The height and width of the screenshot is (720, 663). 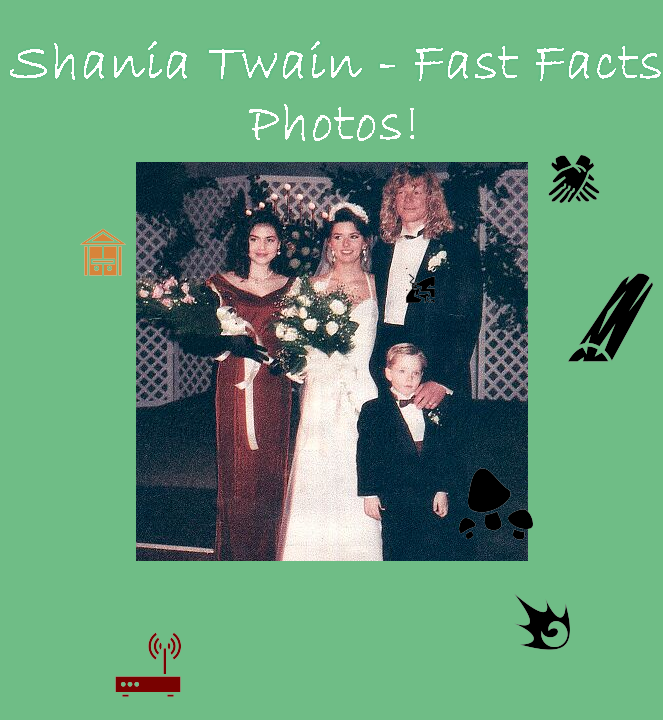 I want to click on indicates a power-up or special ability activation, so click(x=542, y=622).